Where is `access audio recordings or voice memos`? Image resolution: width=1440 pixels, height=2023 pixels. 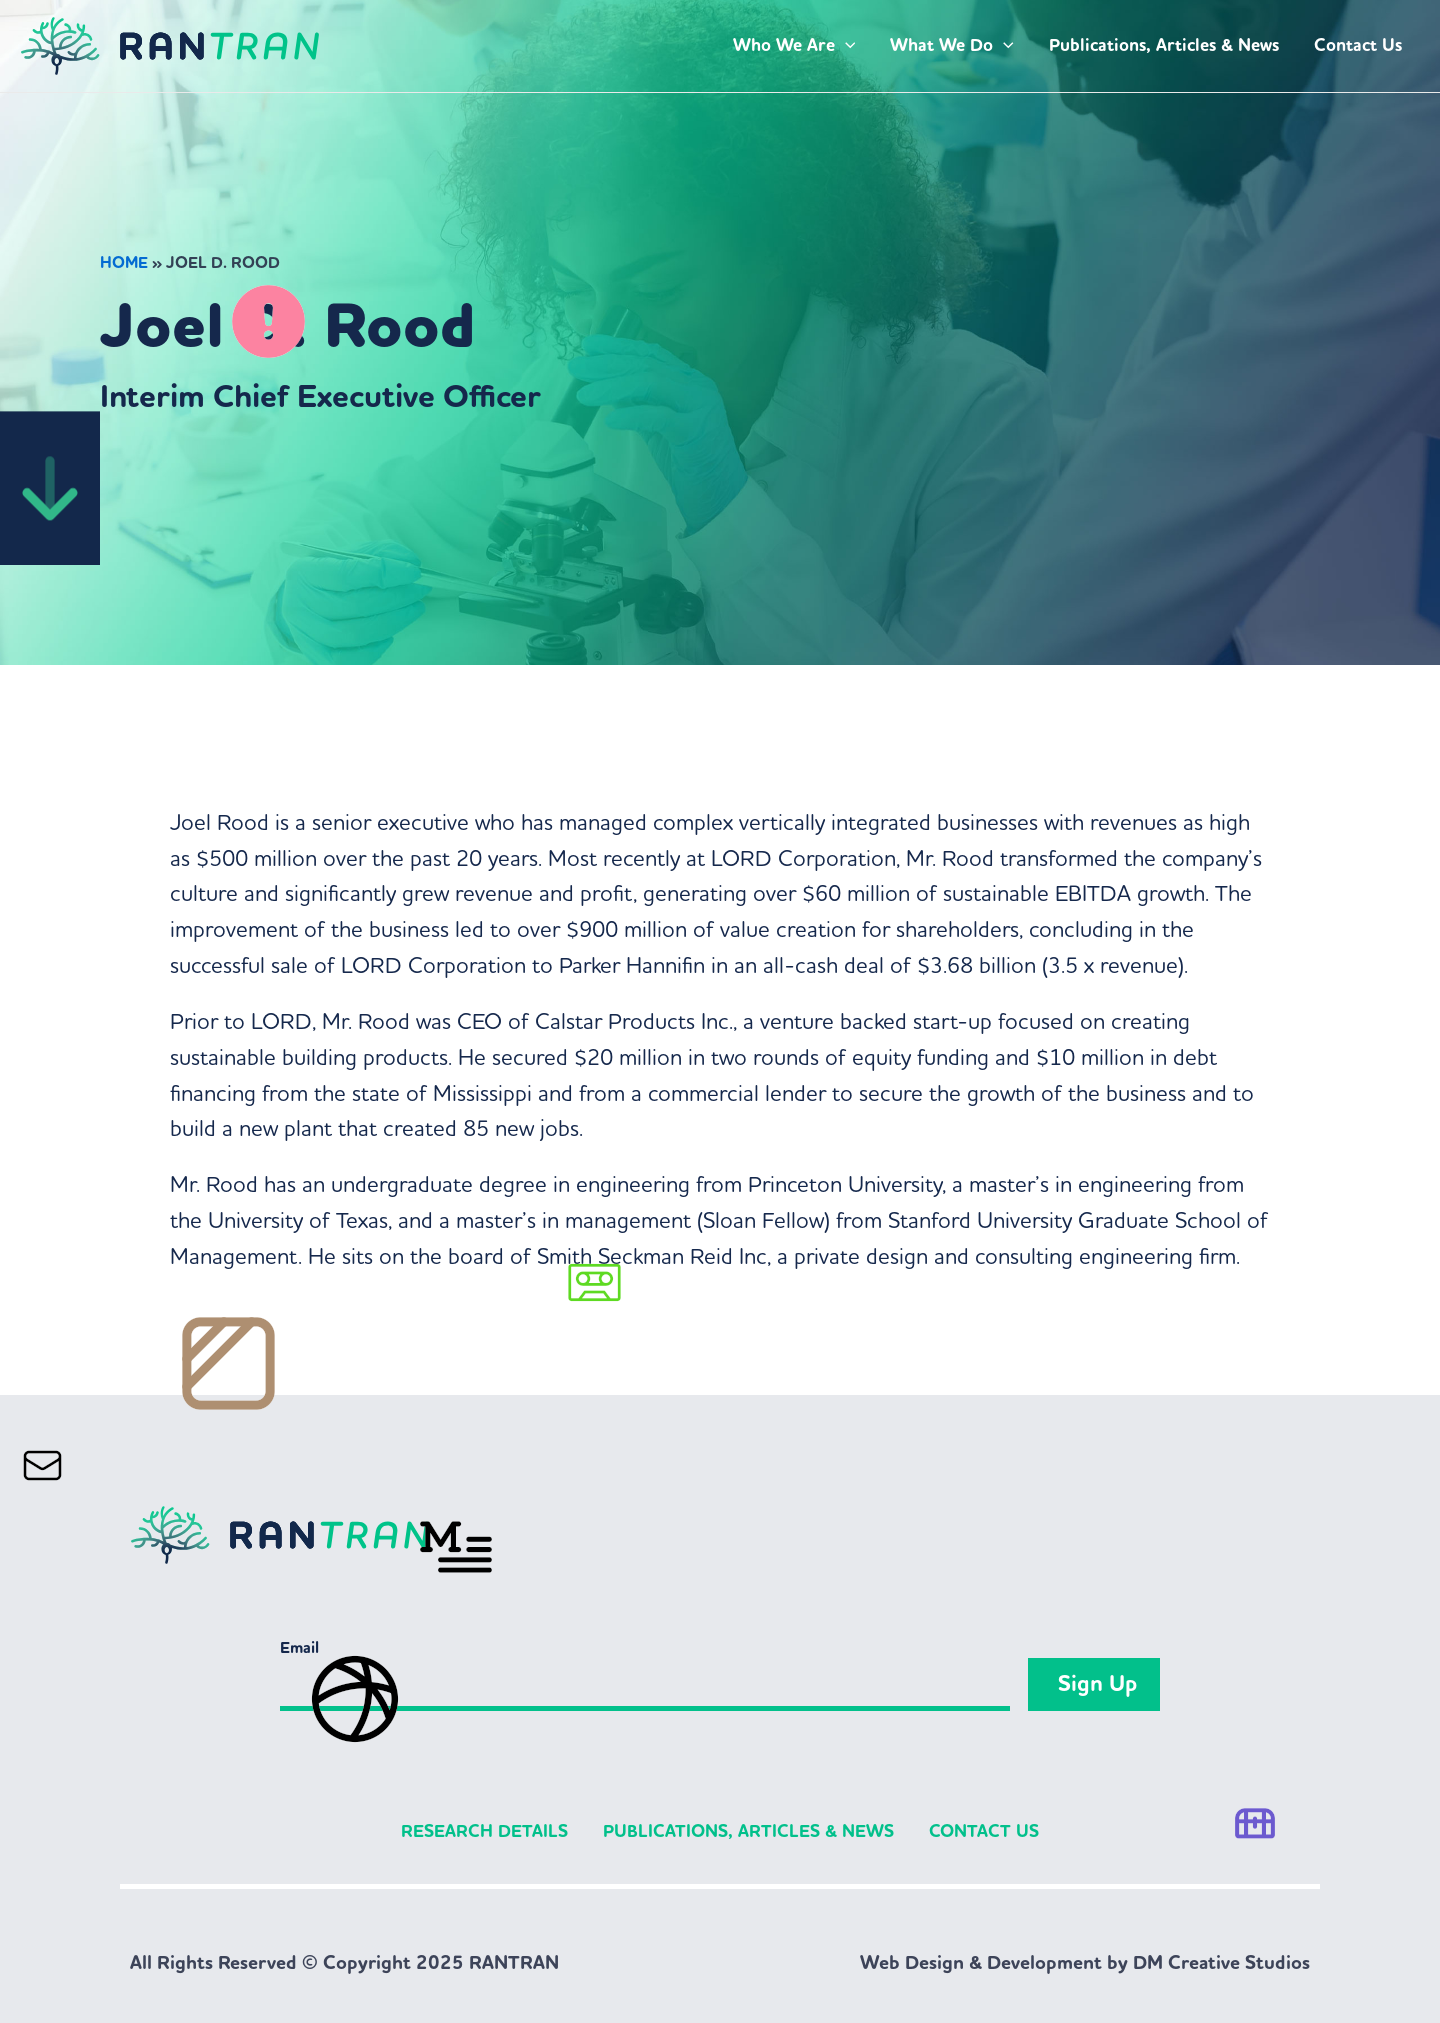
access audio recordings or voice memos is located at coordinates (594, 1282).